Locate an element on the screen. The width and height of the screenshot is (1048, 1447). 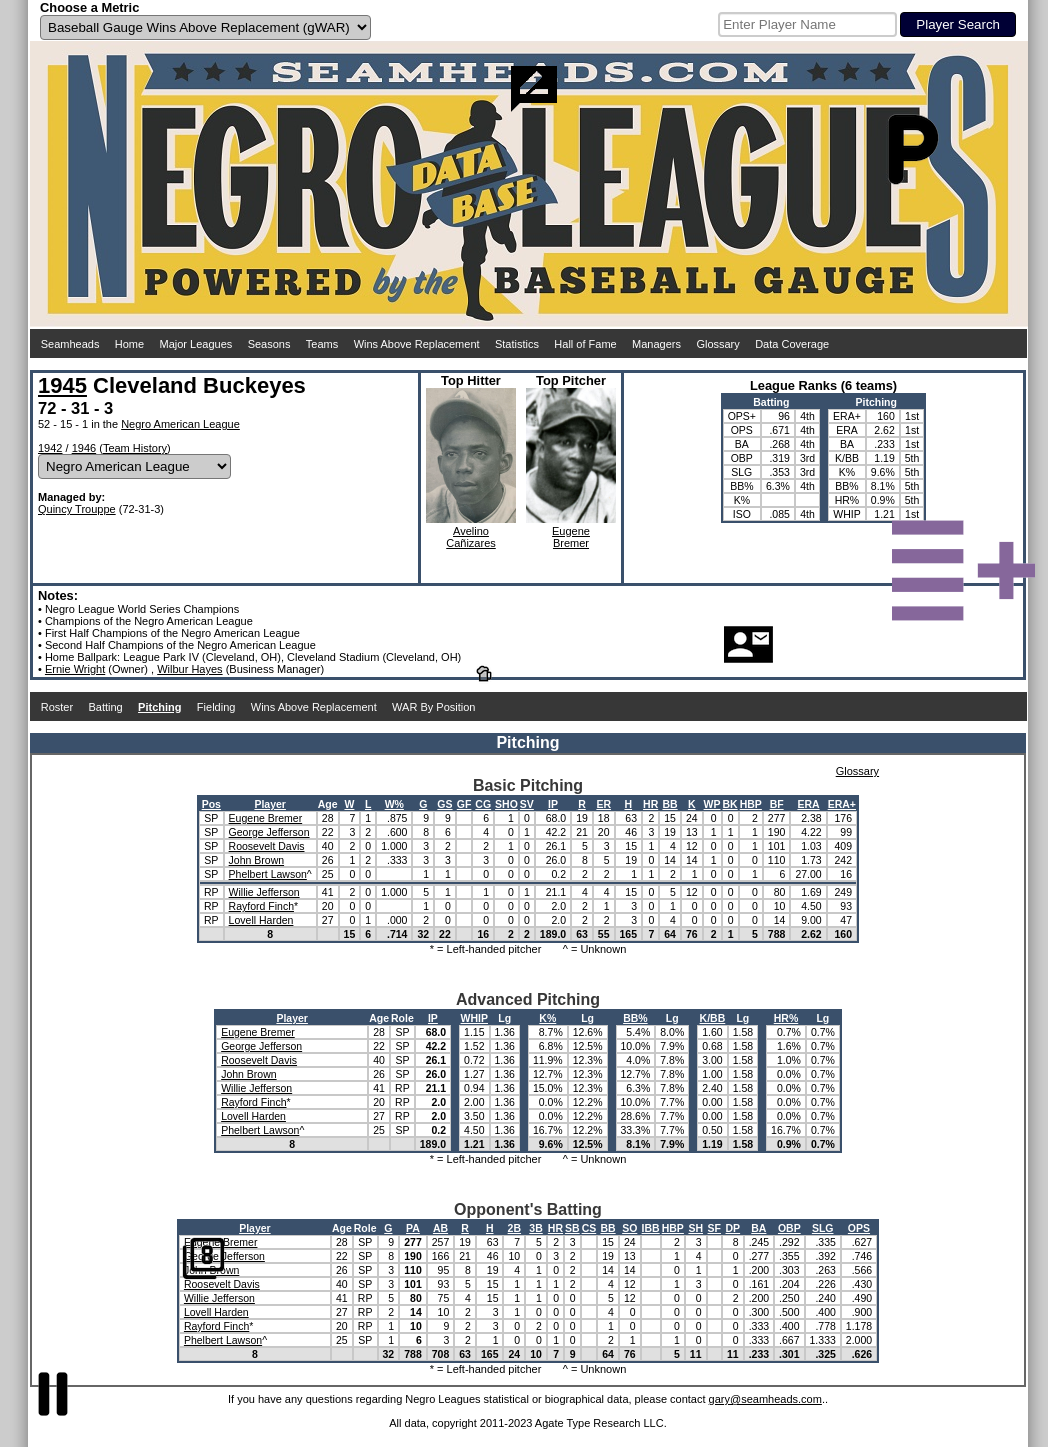
access contact information via email is located at coordinates (748, 644).